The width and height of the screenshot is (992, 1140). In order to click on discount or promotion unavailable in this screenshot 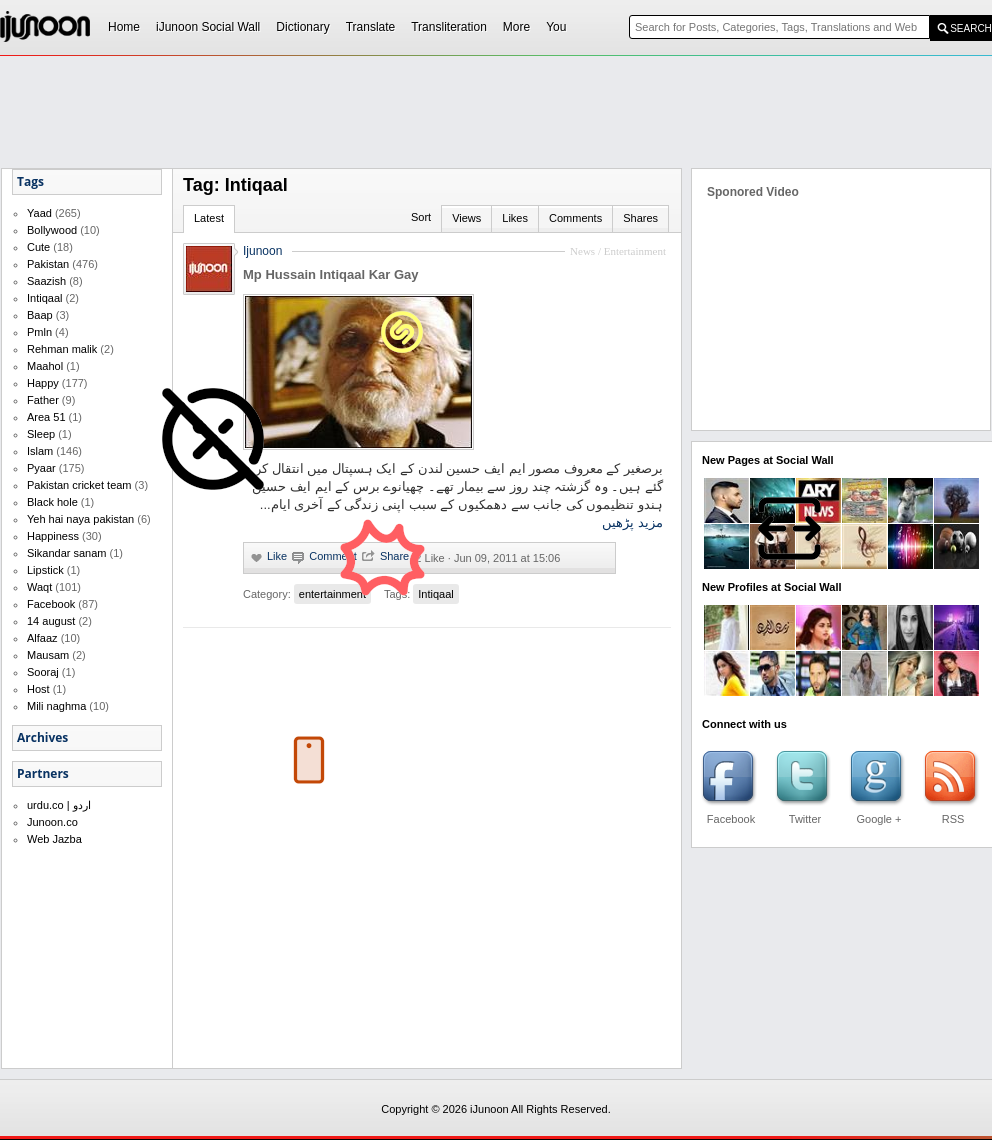, I will do `click(213, 439)`.